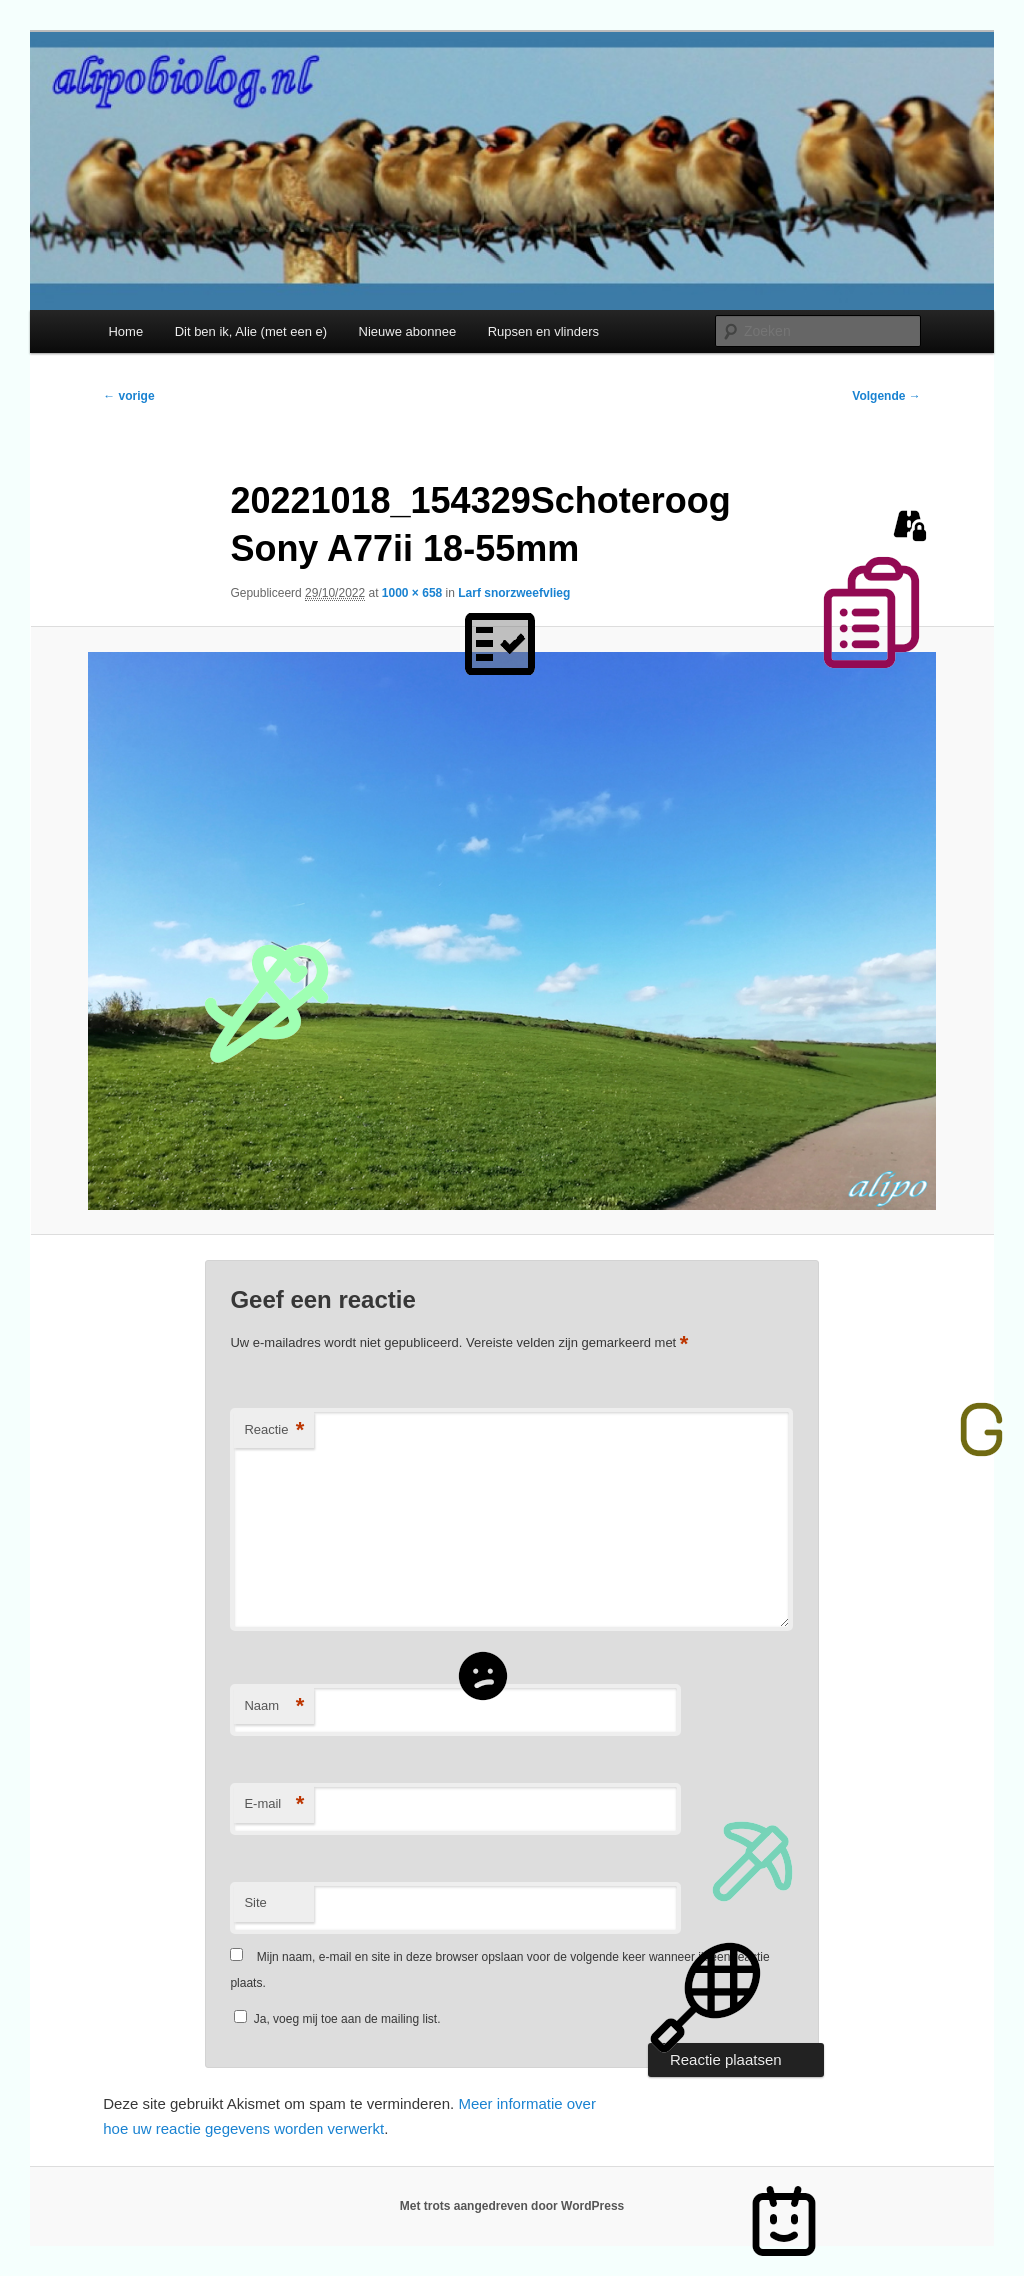  I want to click on represents the letter G in text or typography tools, so click(981, 1429).